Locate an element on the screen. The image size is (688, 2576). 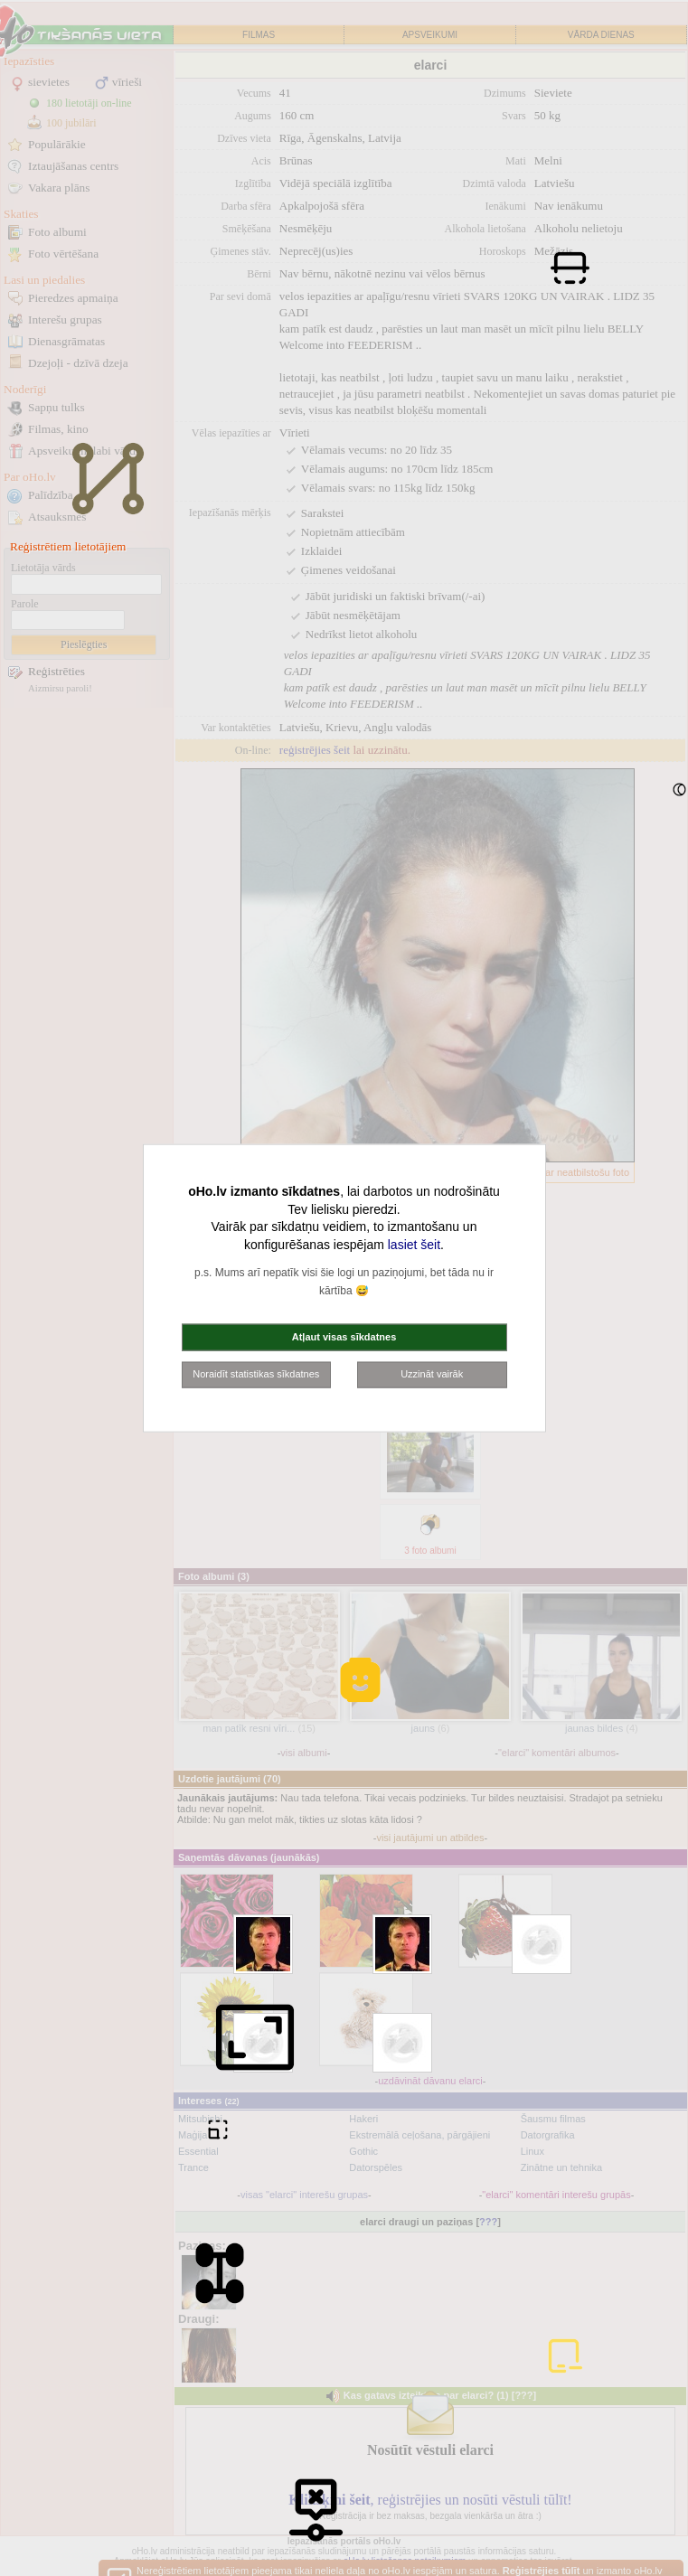
toggle dark mode or night theme is located at coordinates (679, 789).